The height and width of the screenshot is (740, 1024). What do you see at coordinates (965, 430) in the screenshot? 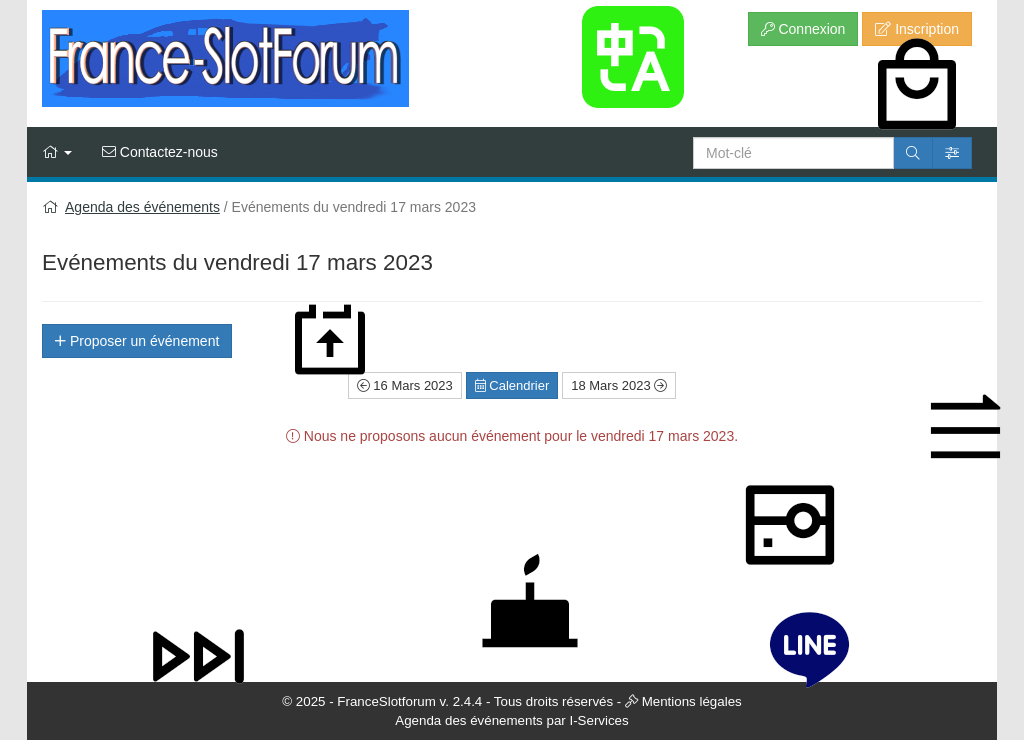
I see `play items in sequential order` at bounding box center [965, 430].